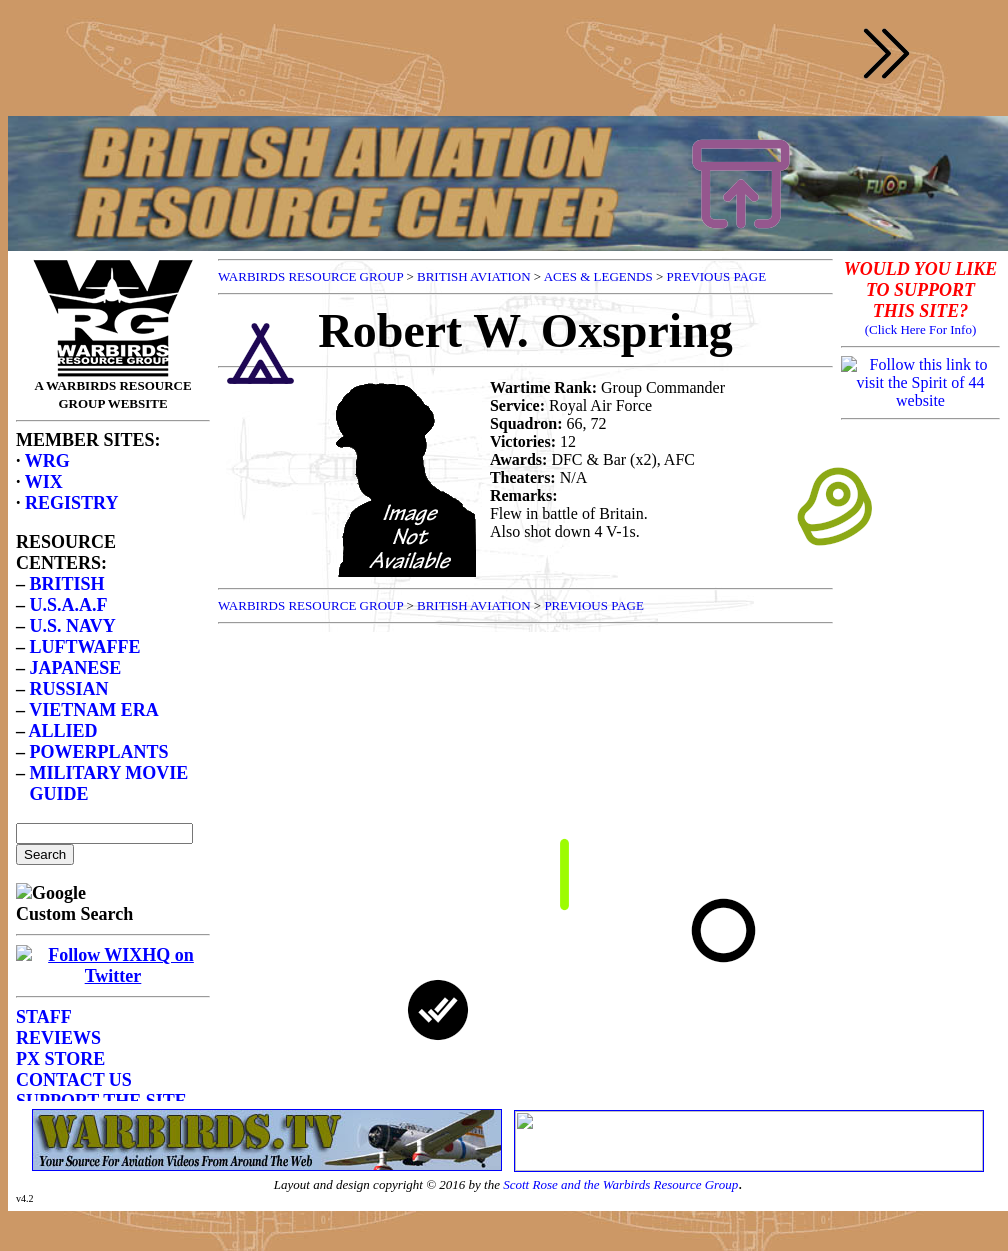 The height and width of the screenshot is (1251, 1008). I want to click on skip forward or advance quickly, so click(886, 53).